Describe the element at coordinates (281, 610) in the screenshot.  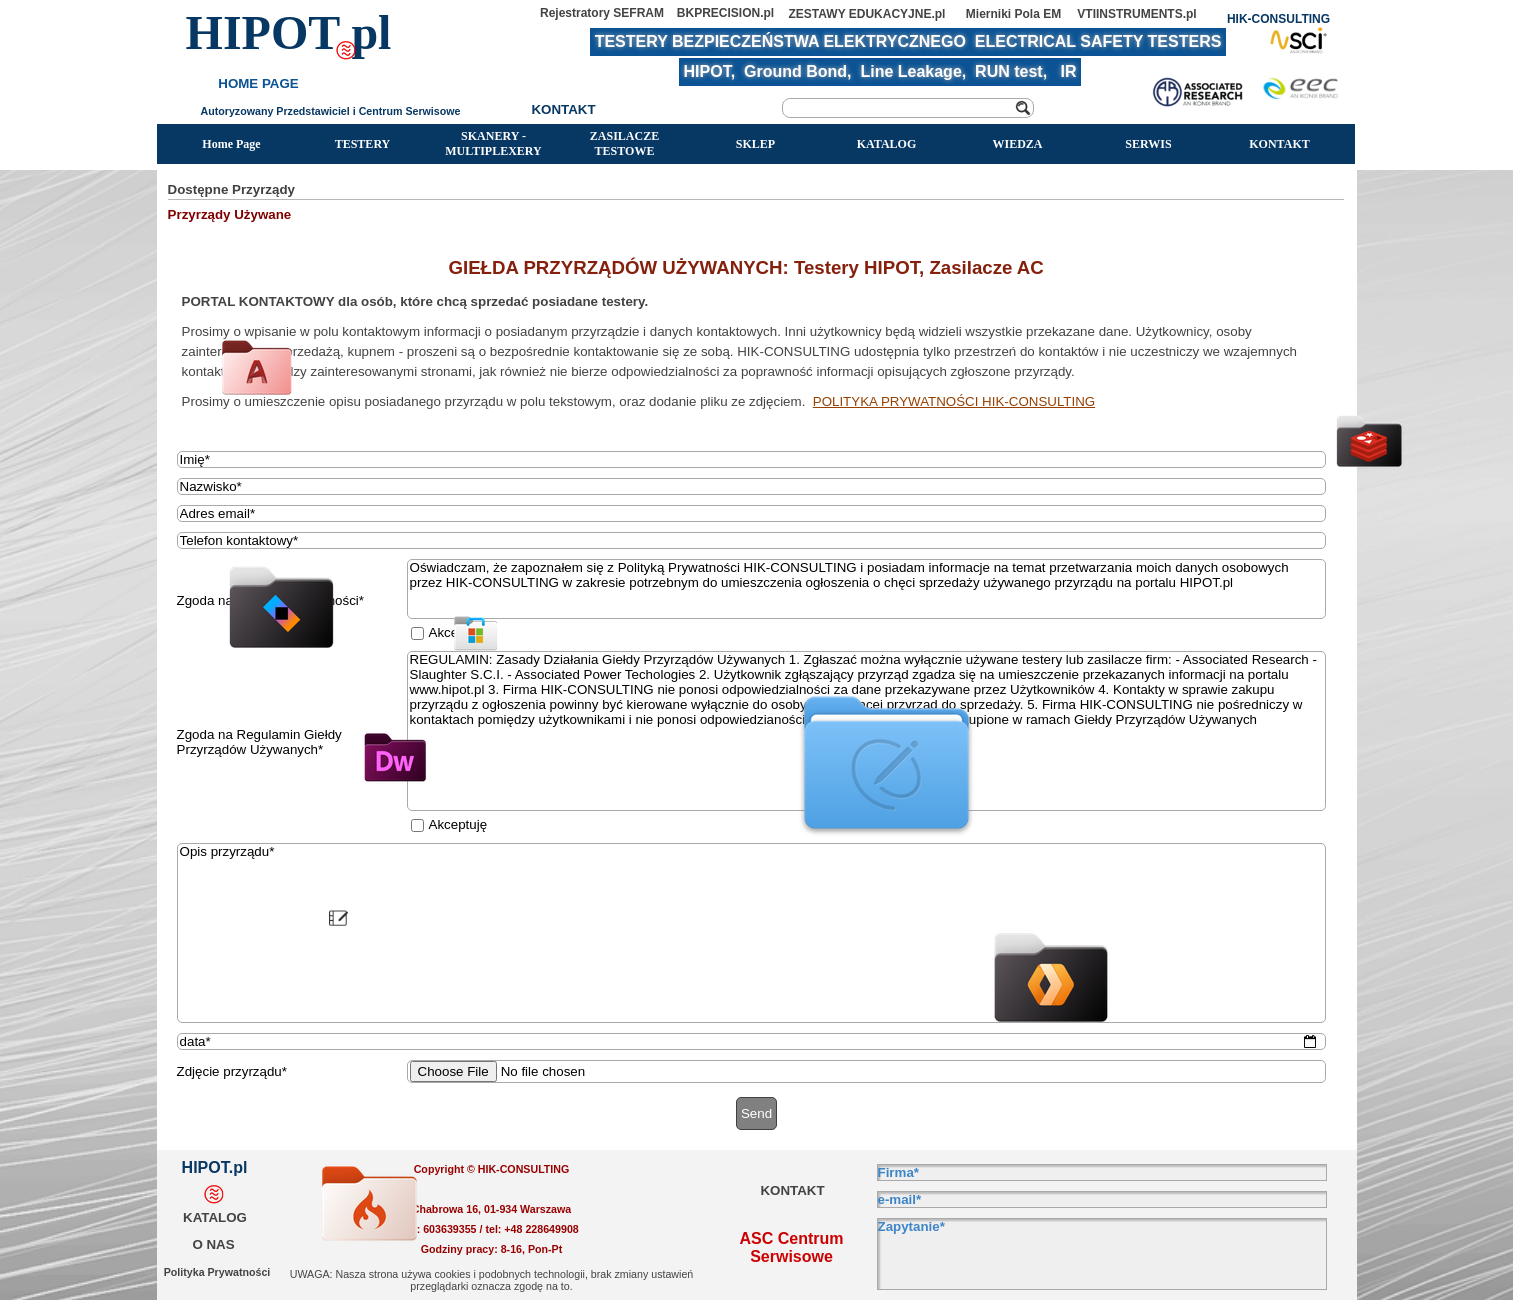
I see `folder containing JetBrains Ktor project files` at that location.